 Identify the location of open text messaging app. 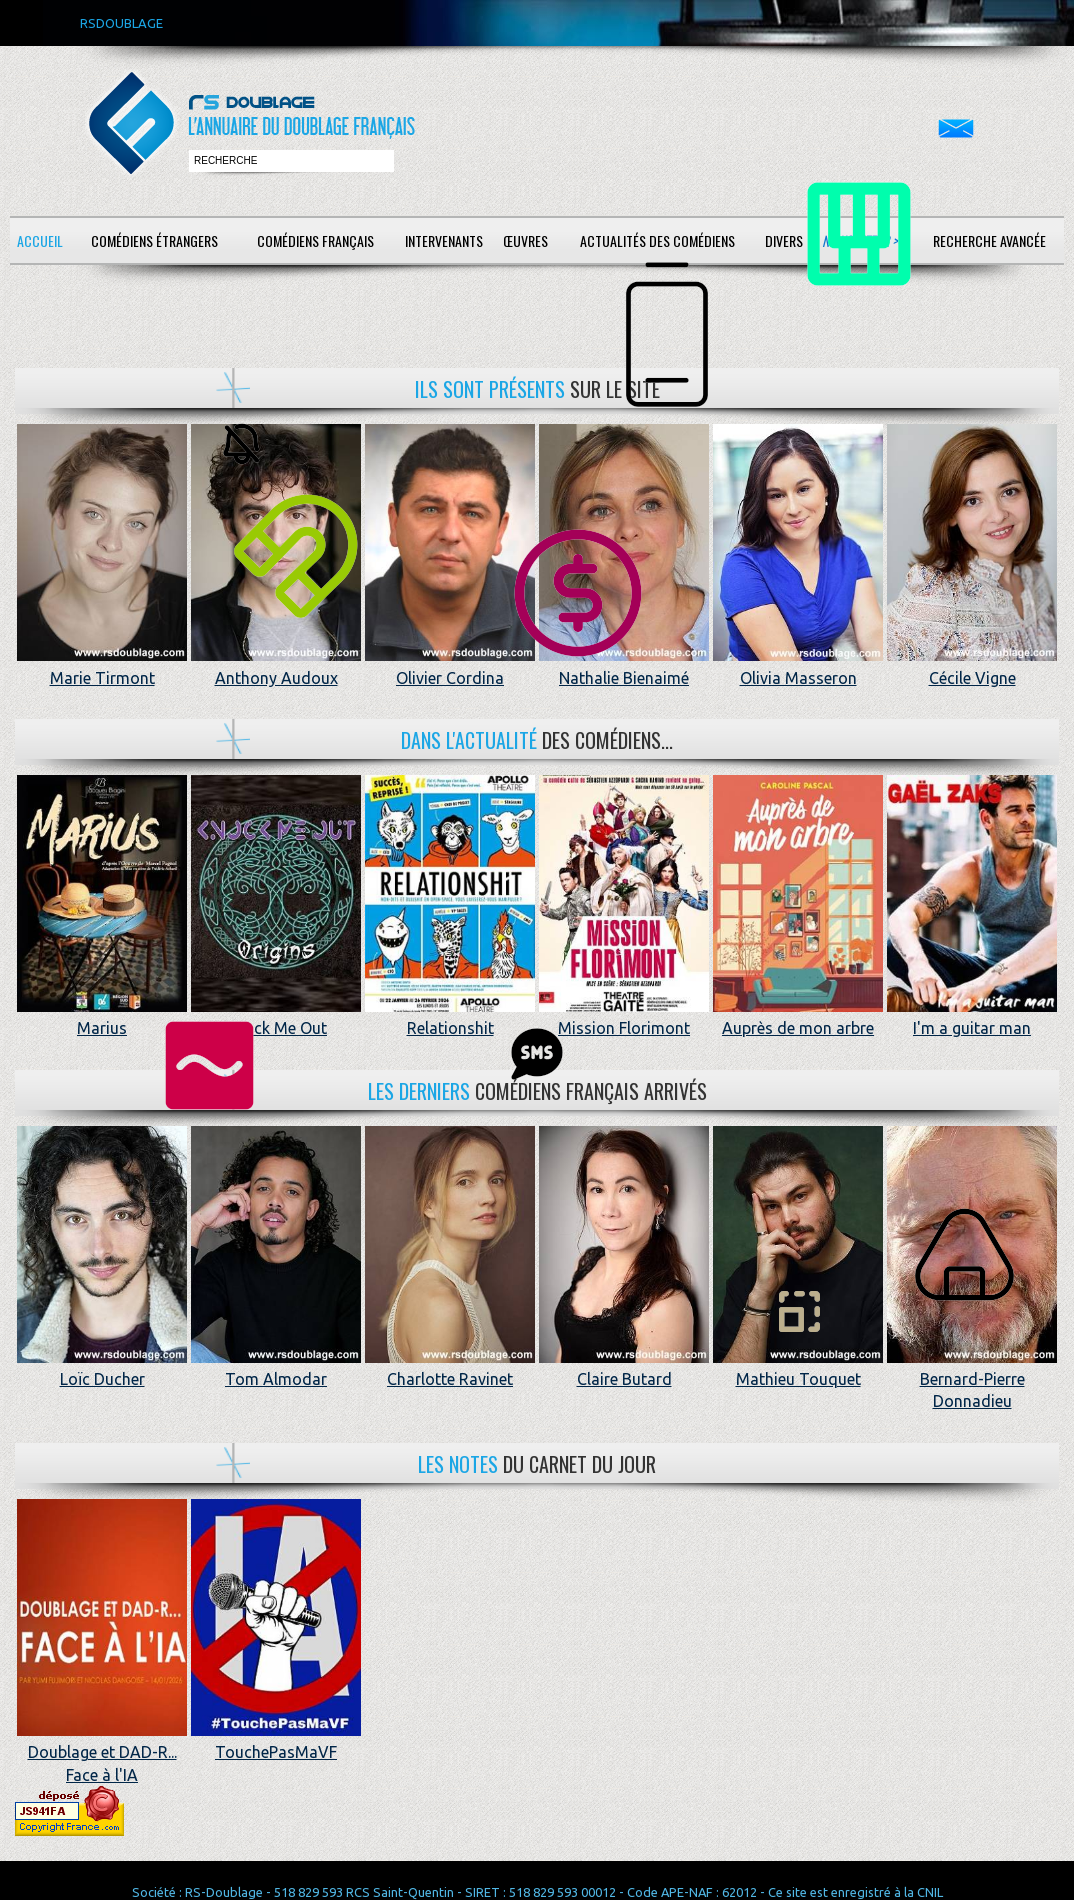
(537, 1054).